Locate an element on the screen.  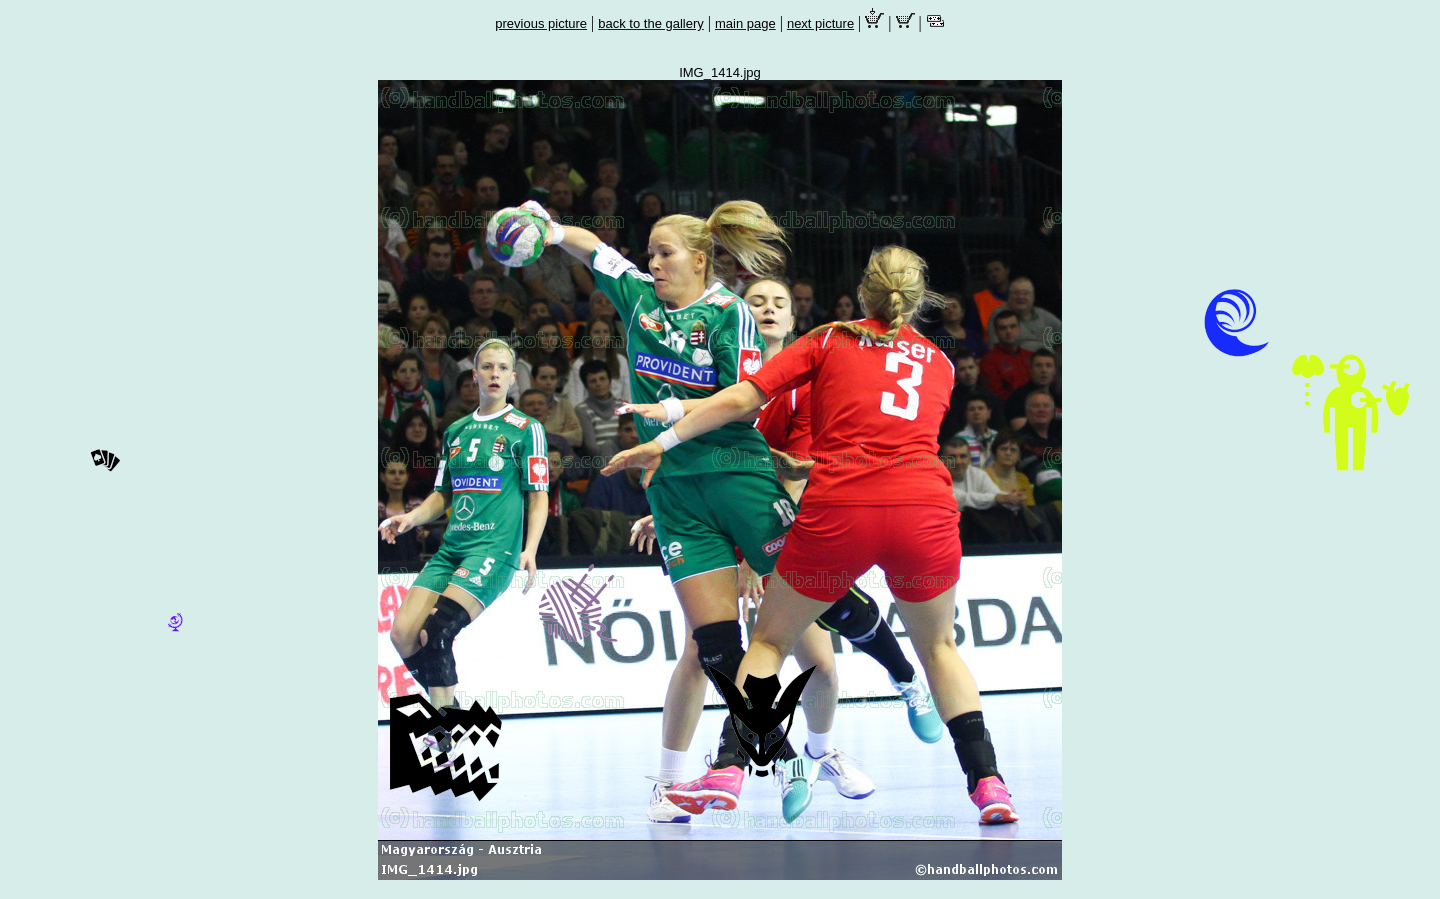
select reptile or dragon character class is located at coordinates (762, 720).